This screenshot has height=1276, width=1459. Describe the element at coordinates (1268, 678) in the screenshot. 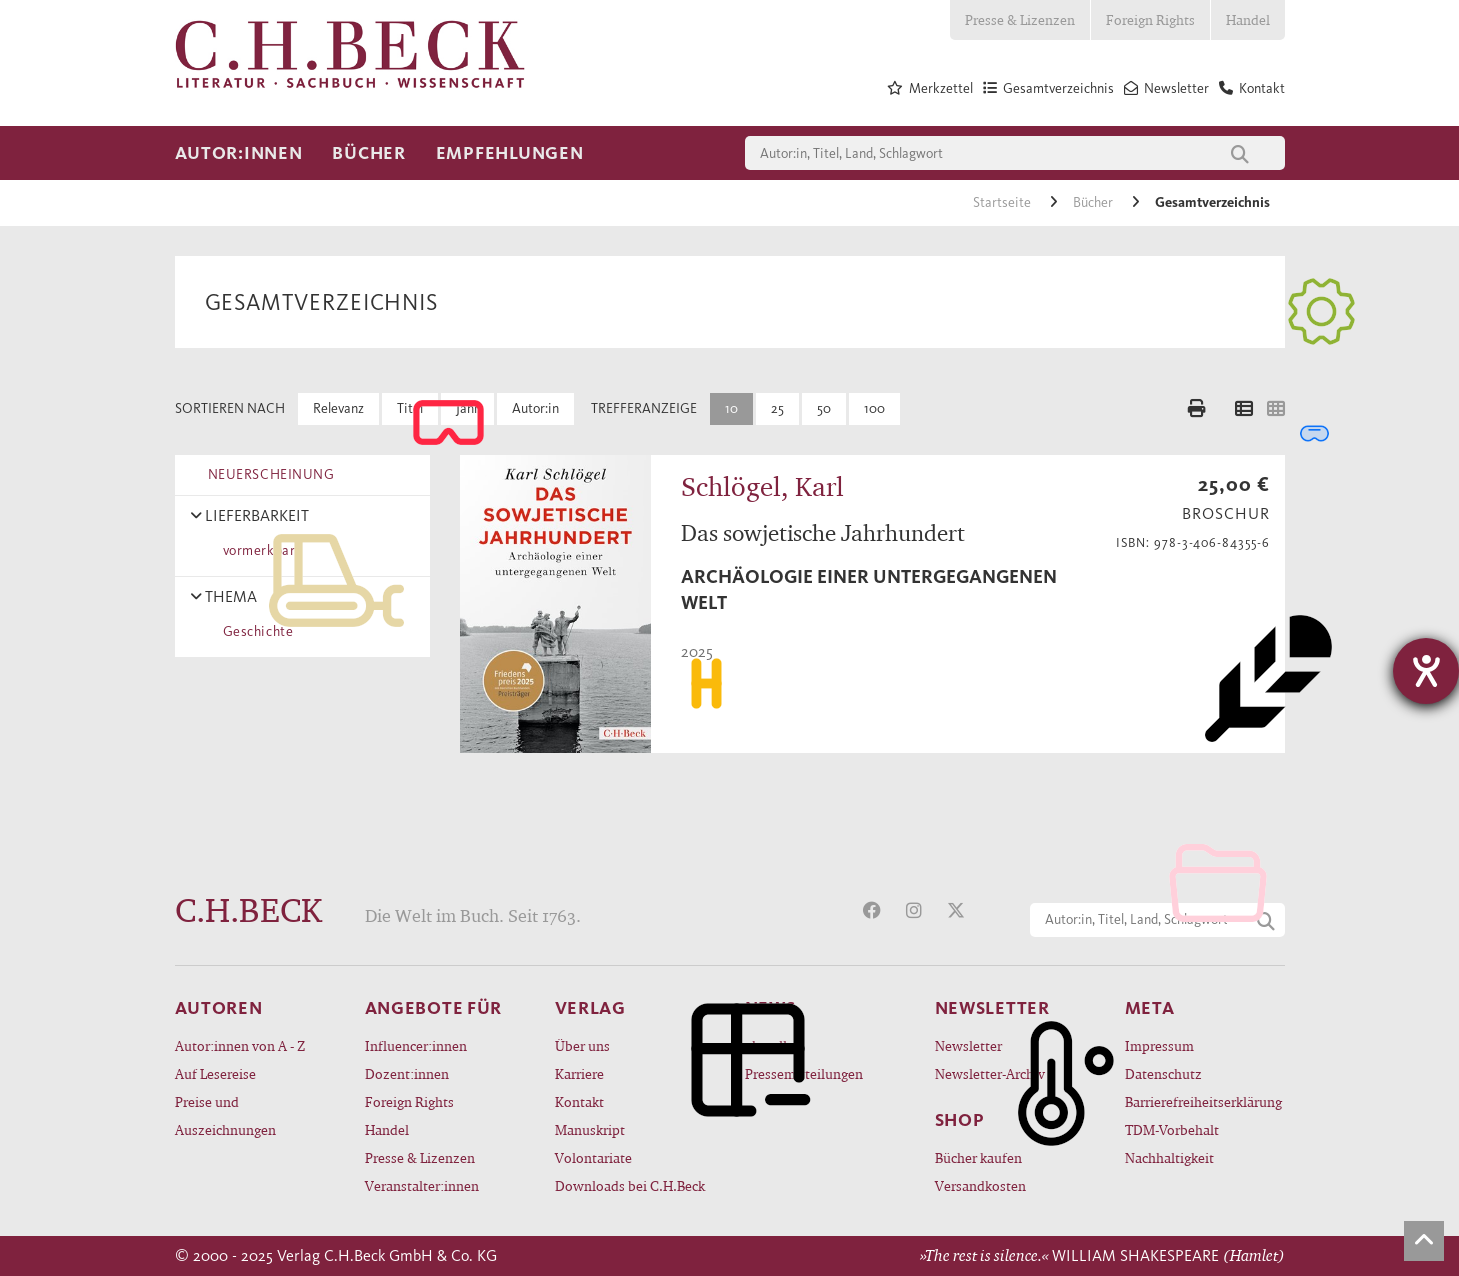

I see `compose a new post or message` at that location.